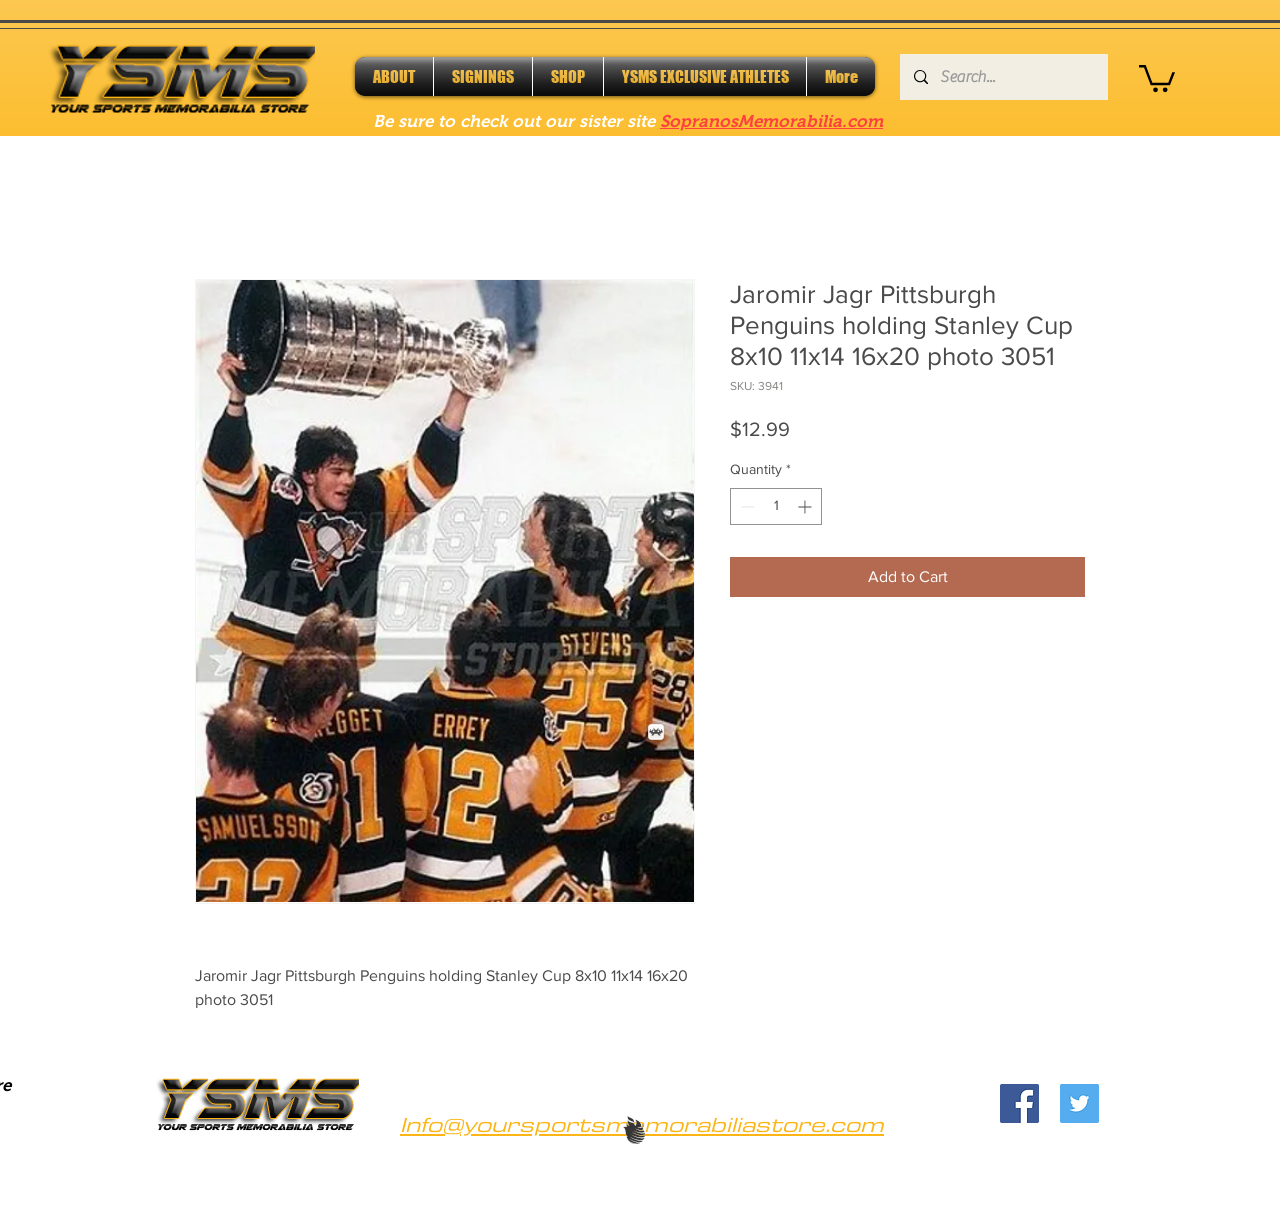 This screenshot has height=1225, width=1280. Describe the element at coordinates (656, 732) in the screenshot. I see `open retroarch emulator app` at that location.